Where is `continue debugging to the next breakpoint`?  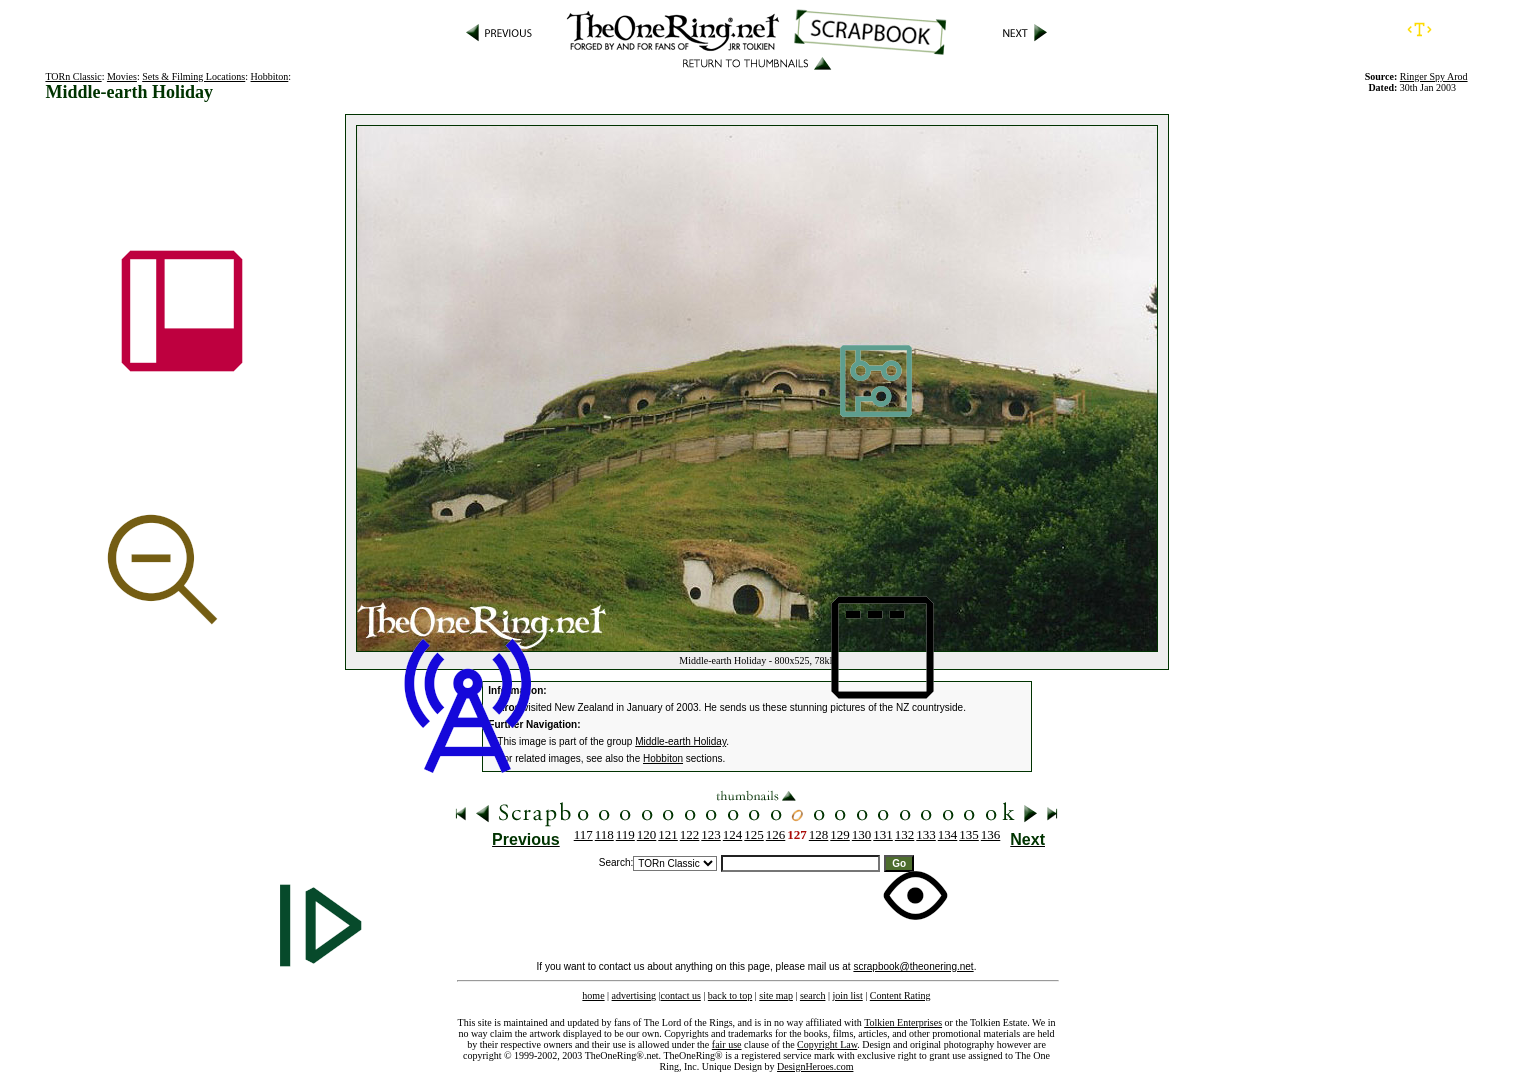 continue debugging to the next breakpoint is located at coordinates (317, 925).